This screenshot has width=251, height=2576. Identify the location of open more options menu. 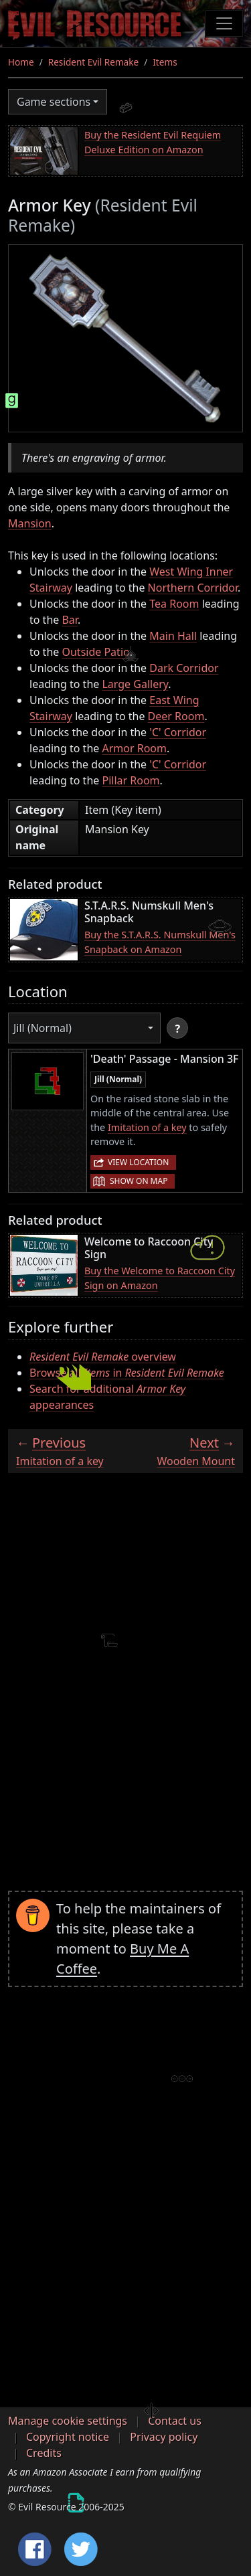
(182, 2079).